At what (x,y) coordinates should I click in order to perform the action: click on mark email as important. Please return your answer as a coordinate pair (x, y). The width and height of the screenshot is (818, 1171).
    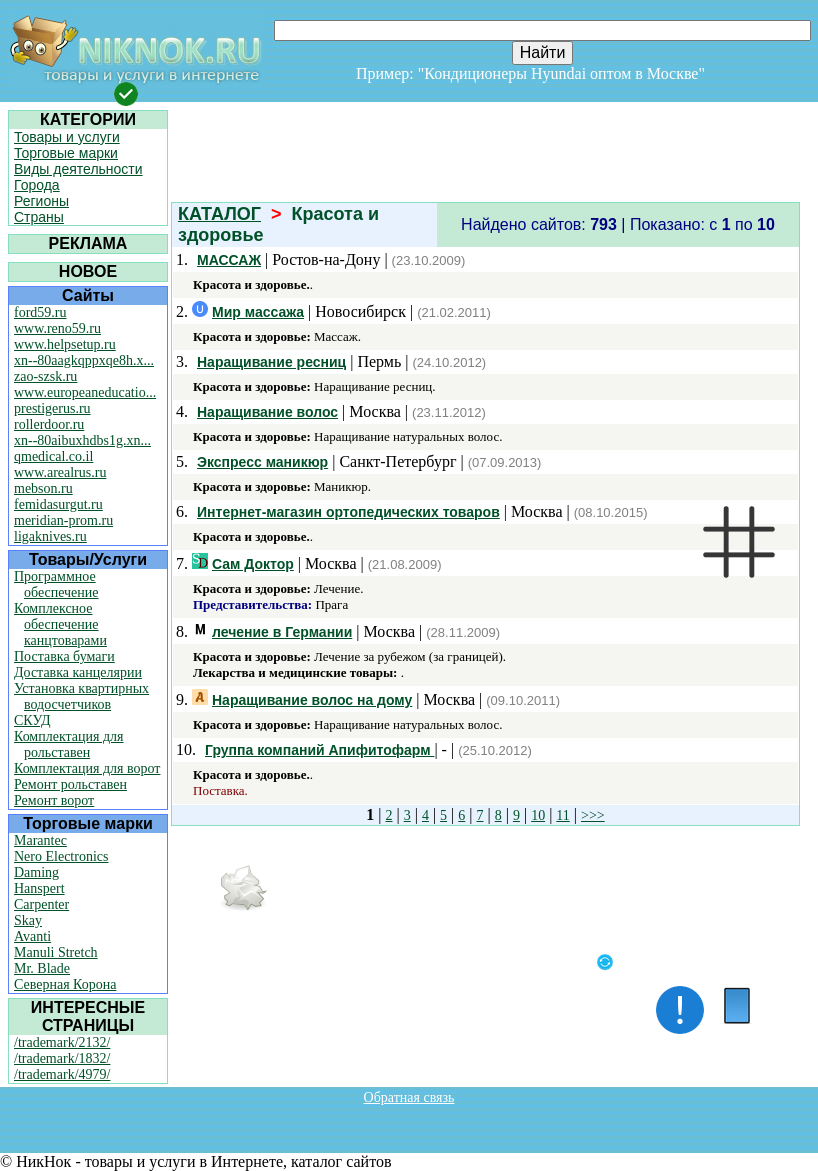
    Looking at the image, I should click on (680, 1010).